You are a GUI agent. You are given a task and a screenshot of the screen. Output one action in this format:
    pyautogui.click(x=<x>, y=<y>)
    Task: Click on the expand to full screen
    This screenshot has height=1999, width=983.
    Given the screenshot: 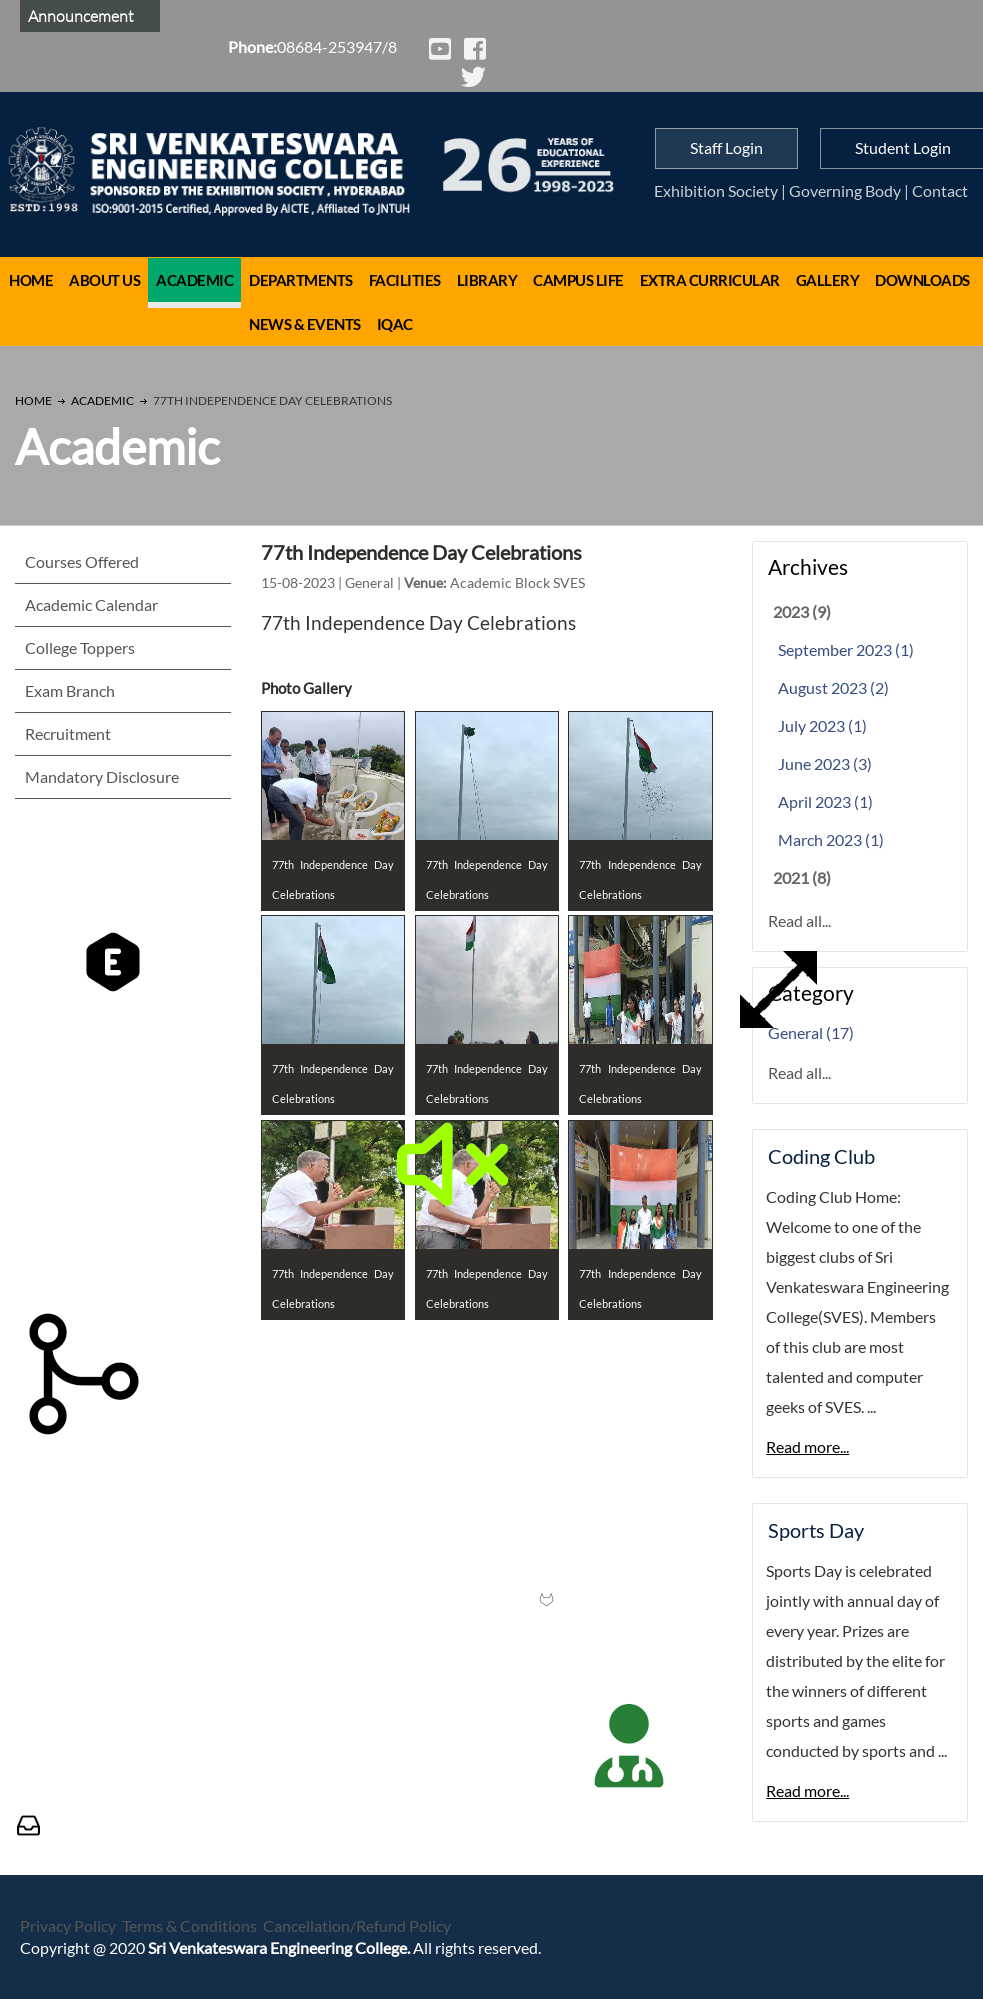 What is the action you would take?
    pyautogui.click(x=778, y=989)
    